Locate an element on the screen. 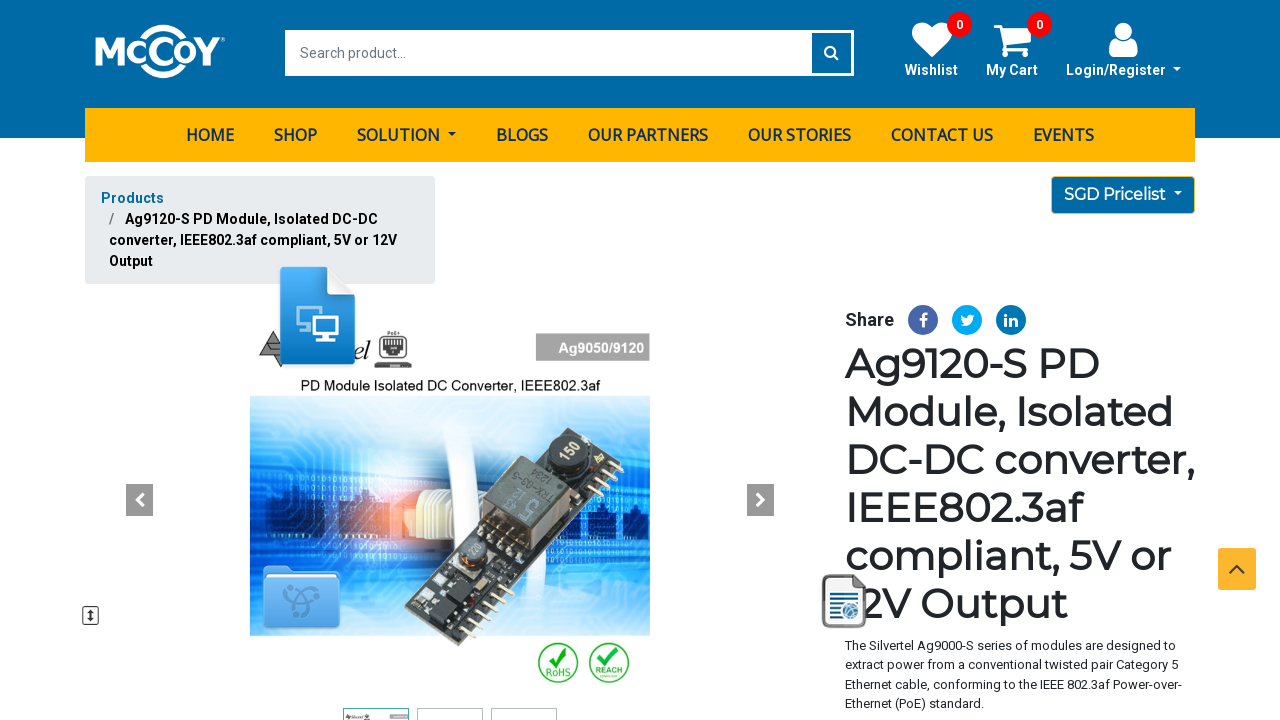 This screenshot has width=1280, height=720. open your communication files folder is located at coordinates (301, 596).